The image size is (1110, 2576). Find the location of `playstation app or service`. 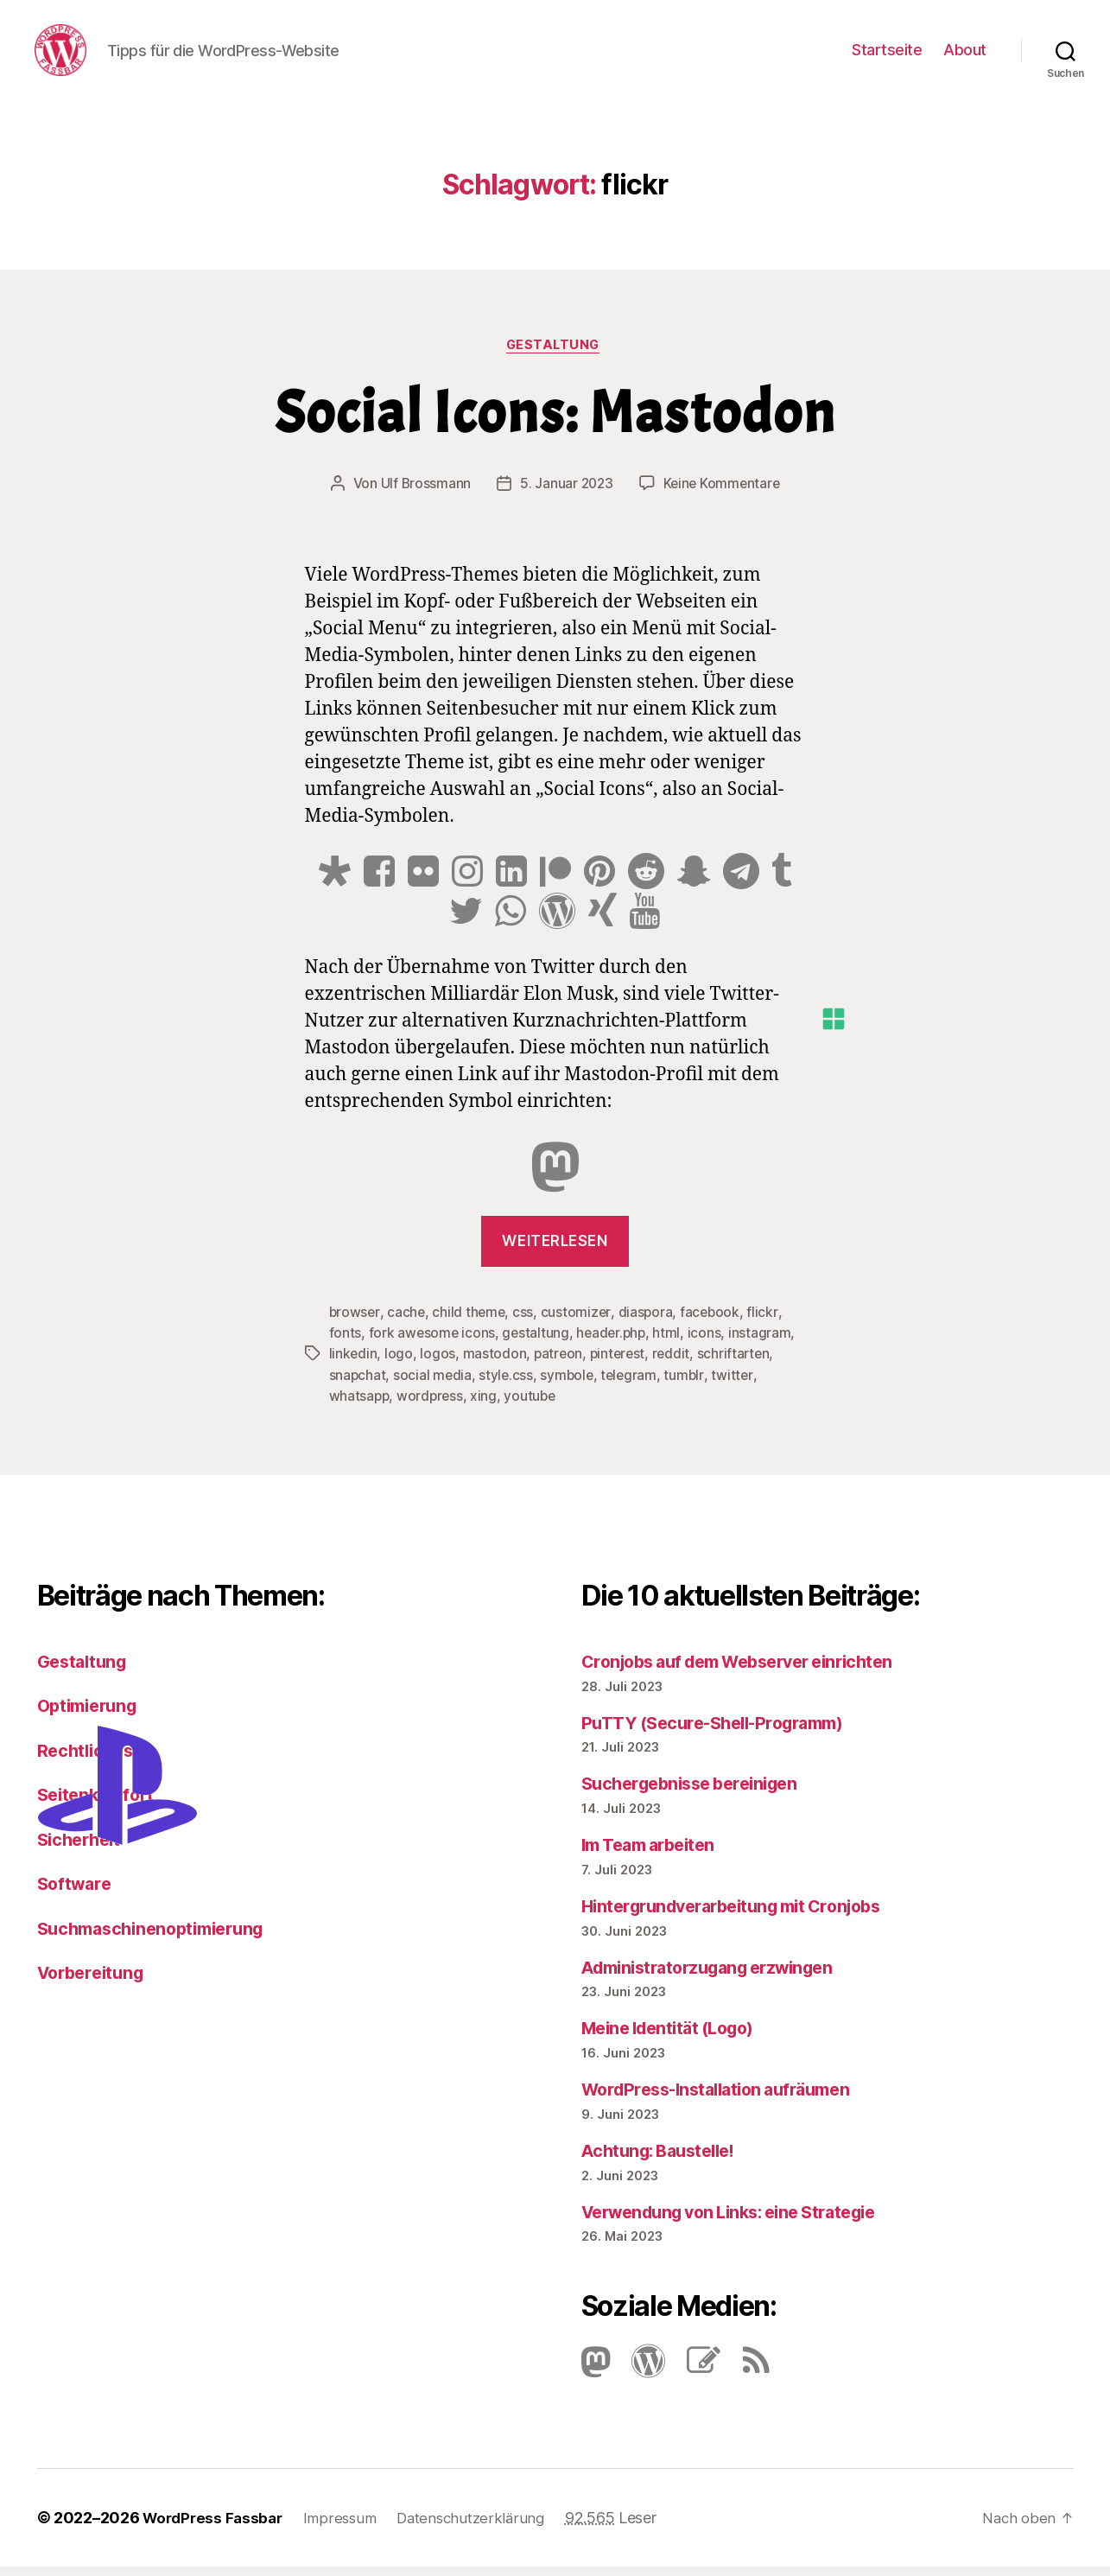

playstation app or service is located at coordinates (117, 1785).